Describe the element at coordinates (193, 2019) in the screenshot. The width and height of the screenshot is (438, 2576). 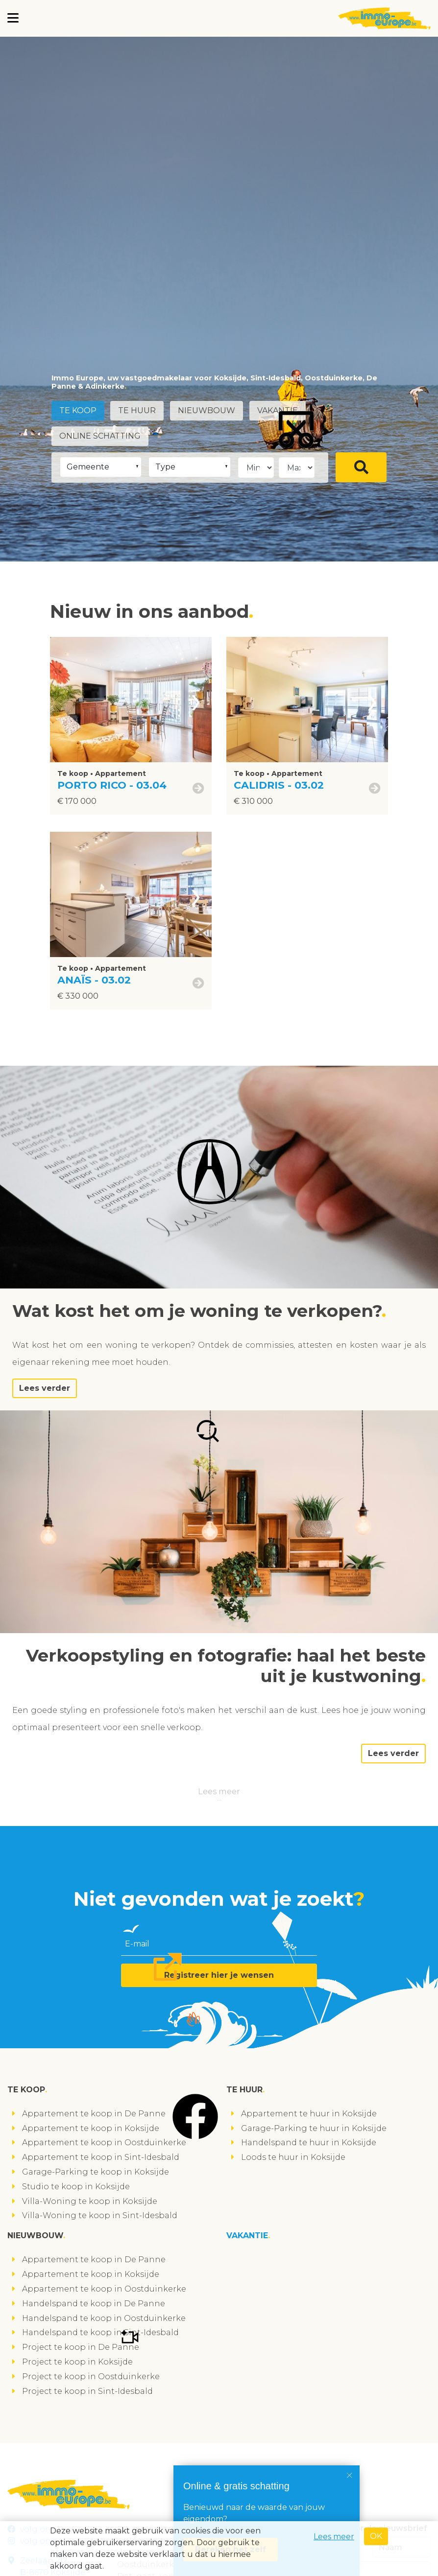
I see `open the Hey email app` at that location.